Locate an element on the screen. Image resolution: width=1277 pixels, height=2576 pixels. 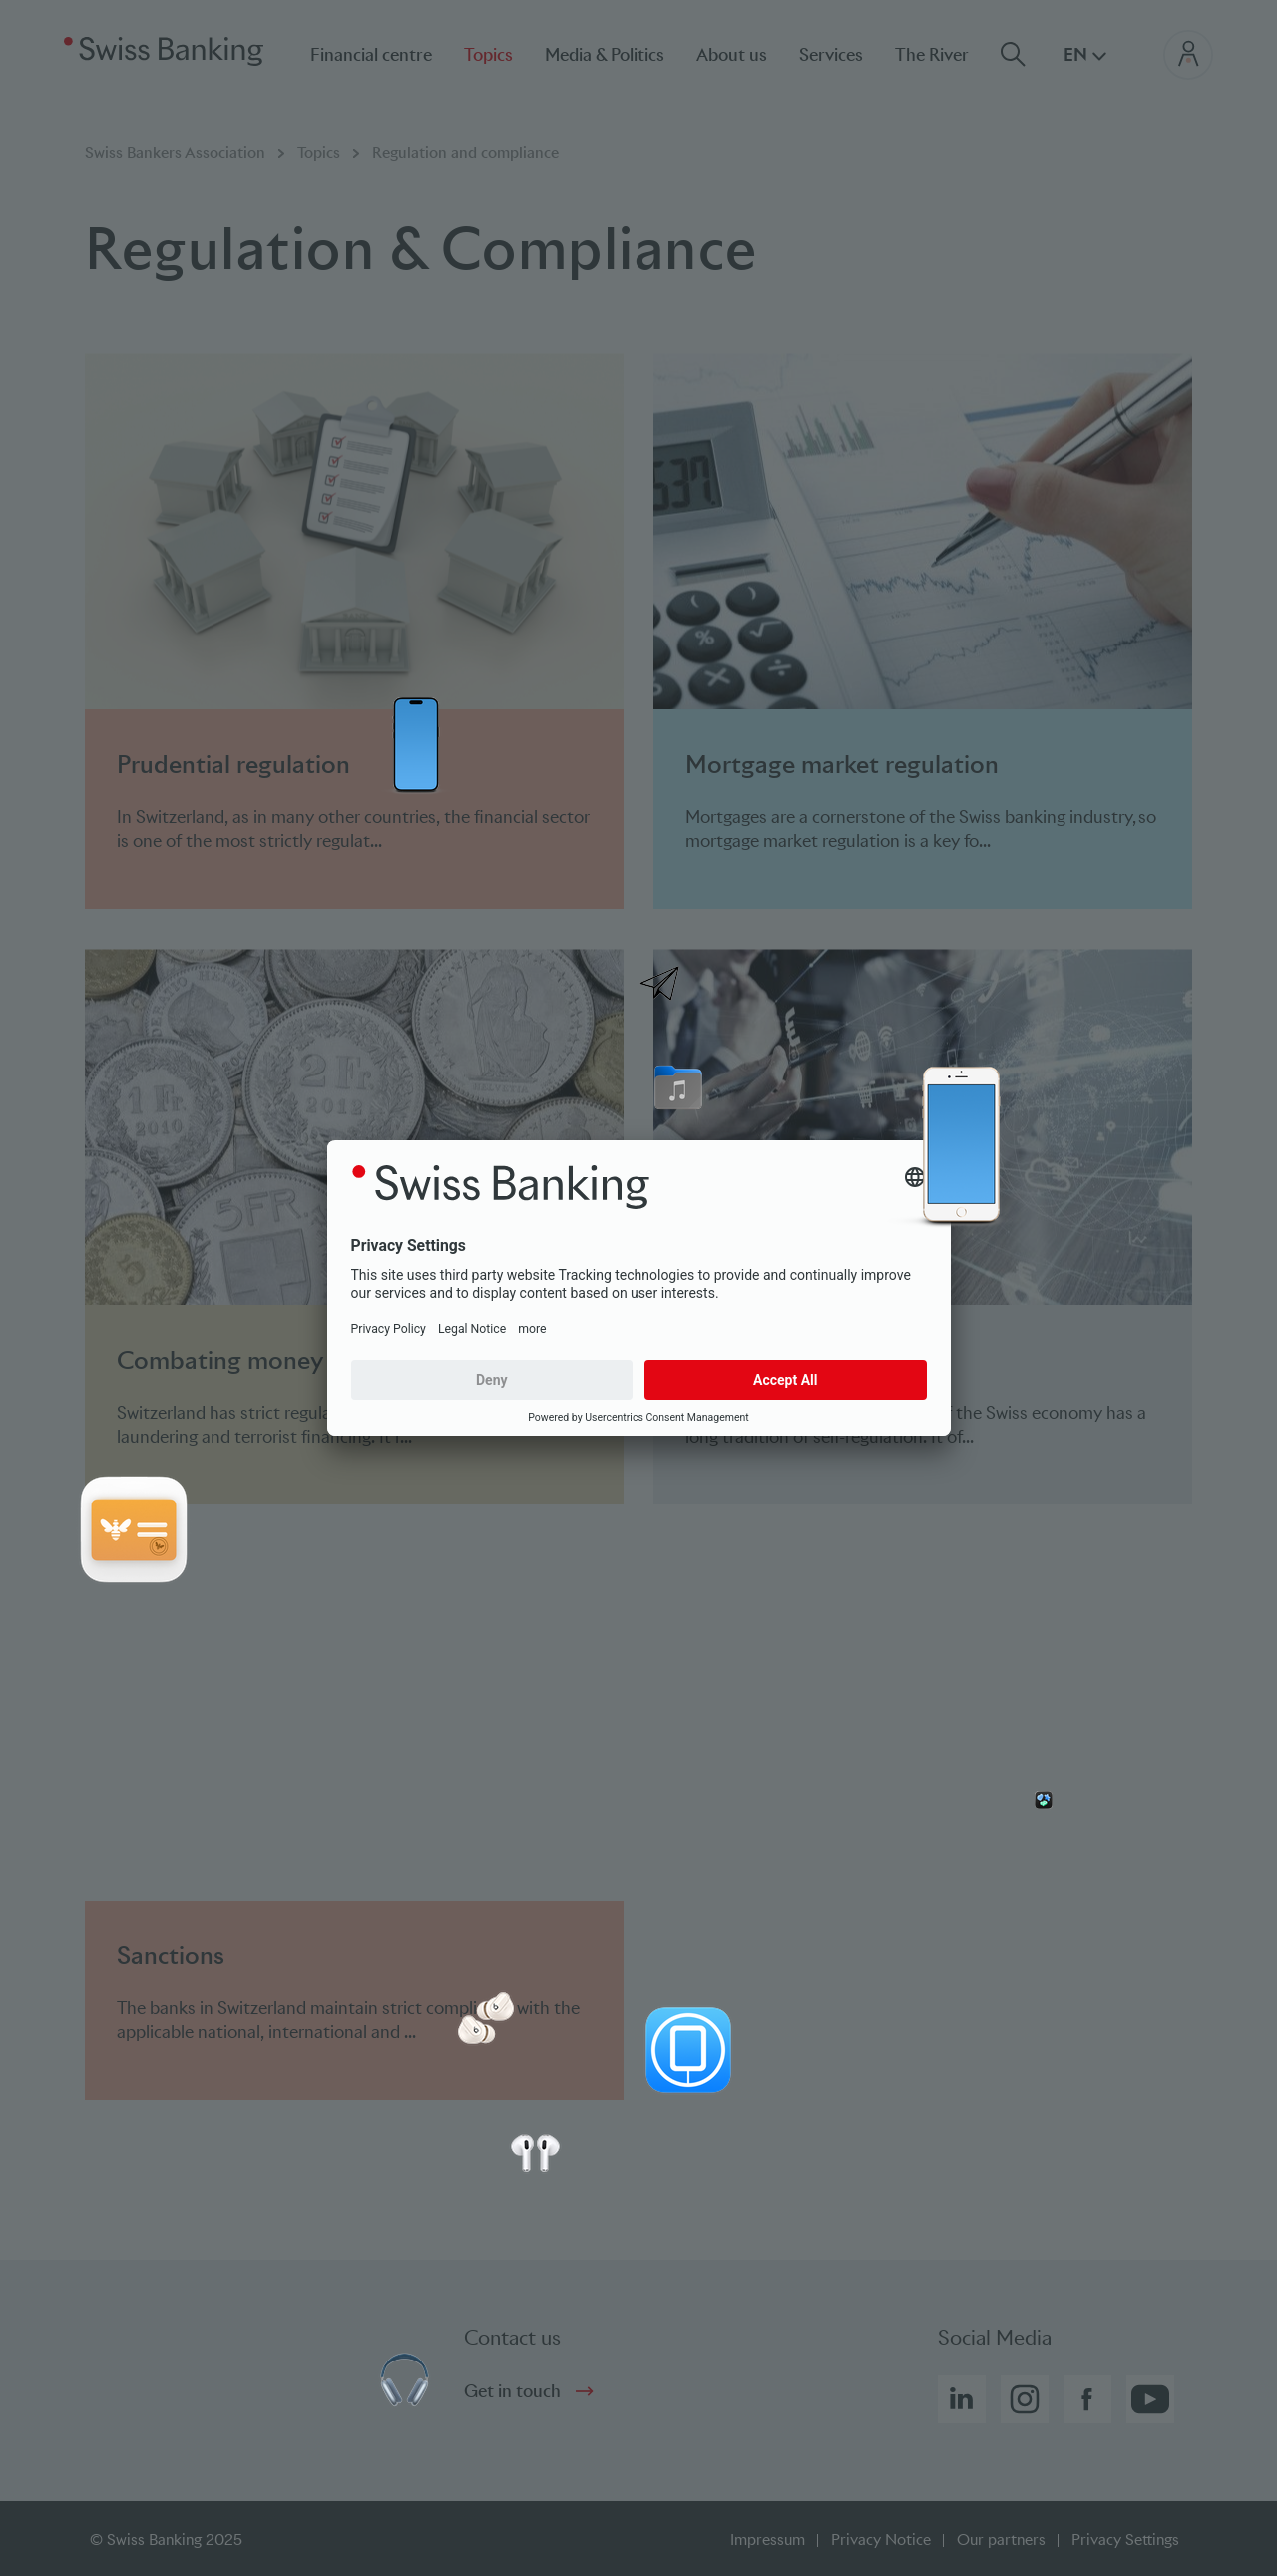
open kandji passport login or authentication is located at coordinates (134, 1529).